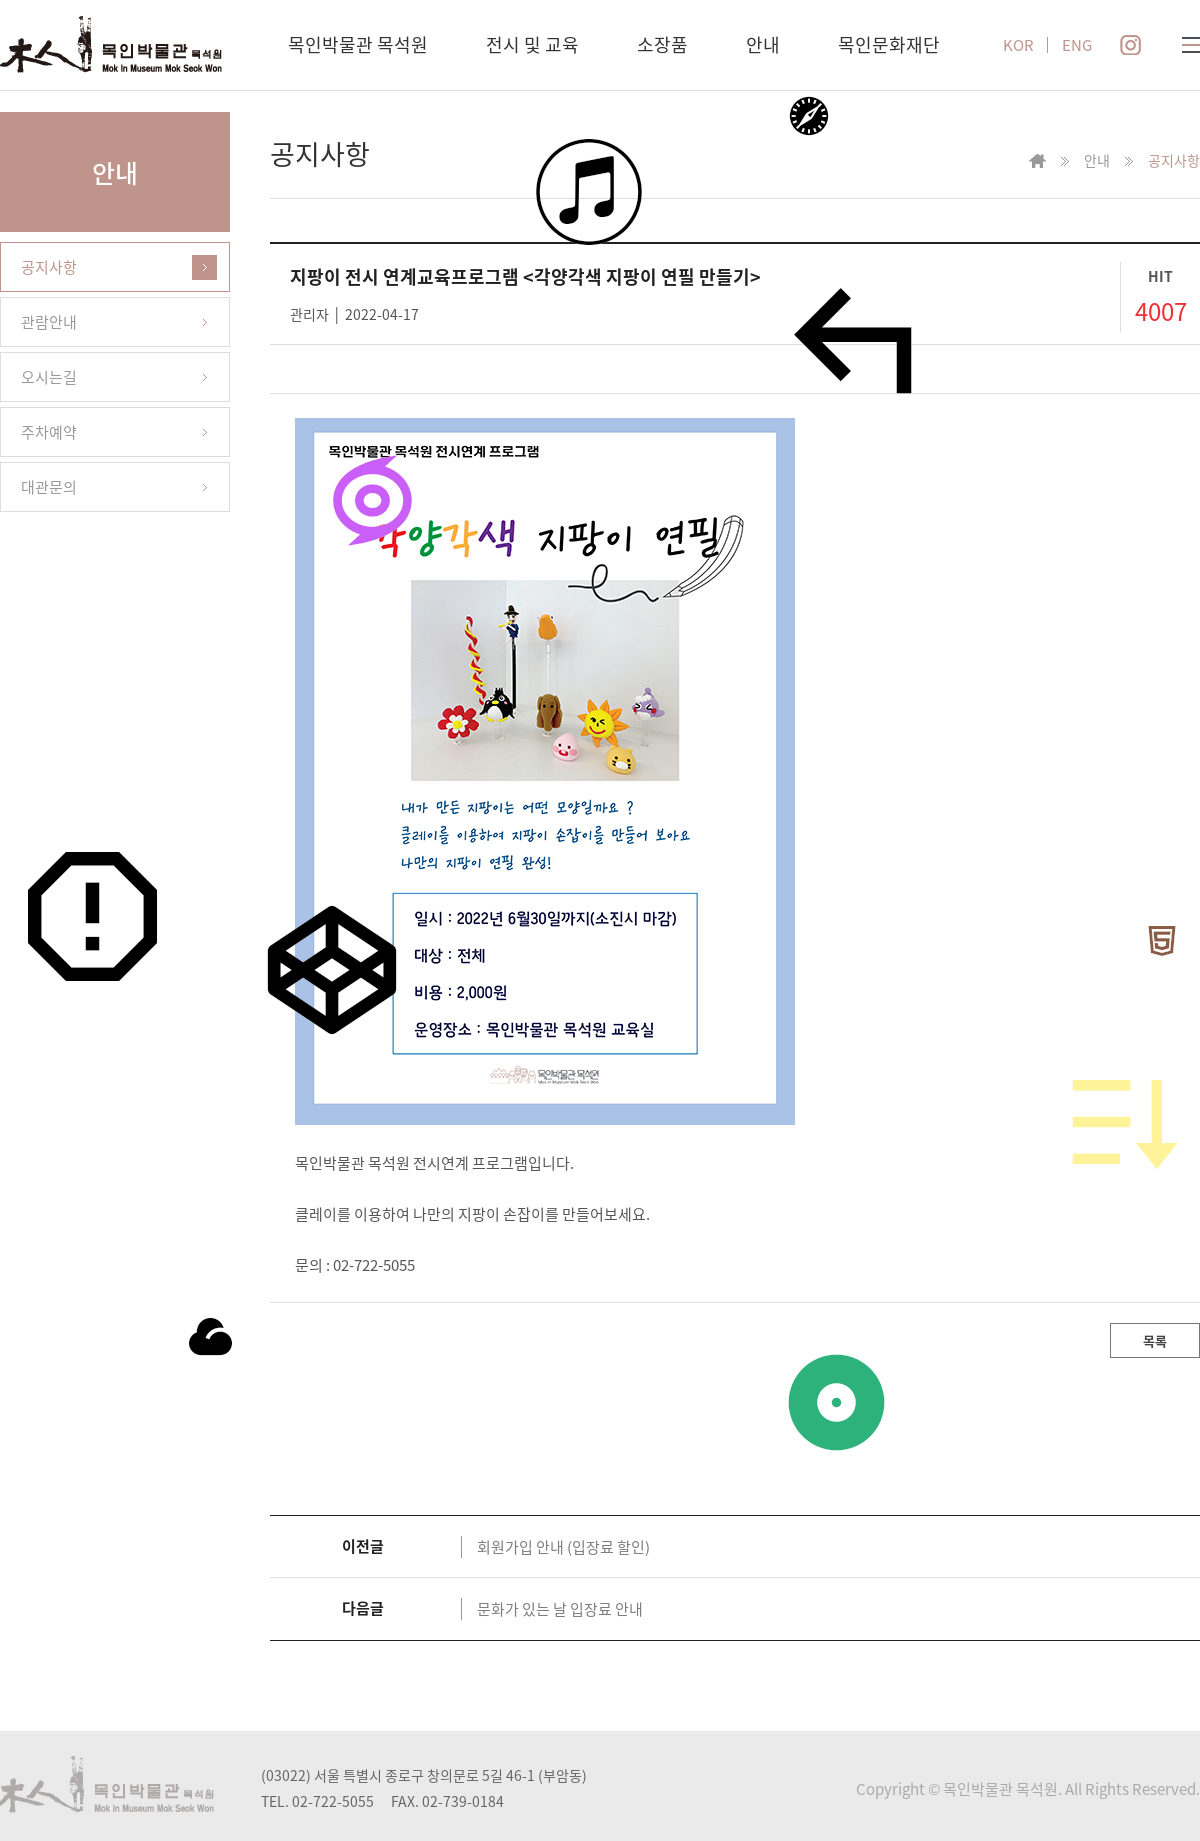 The width and height of the screenshot is (1200, 1841). Describe the element at coordinates (1120, 1122) in the screenshot. I see `sort items in descending order` at that location.